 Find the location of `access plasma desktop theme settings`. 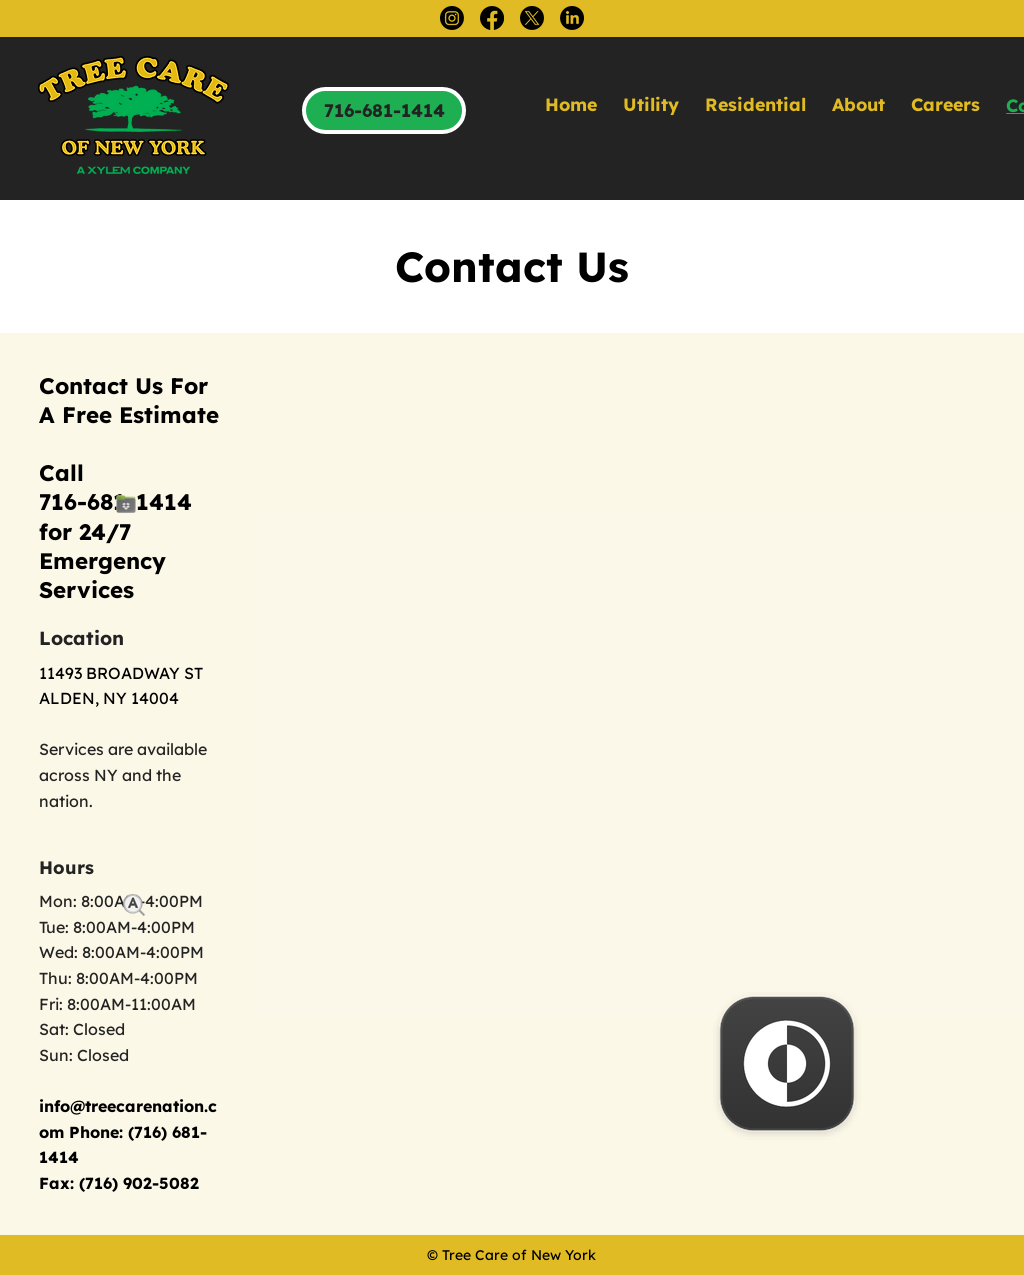

access plasma desktop theme settings is located at coordinates (787, 1066).